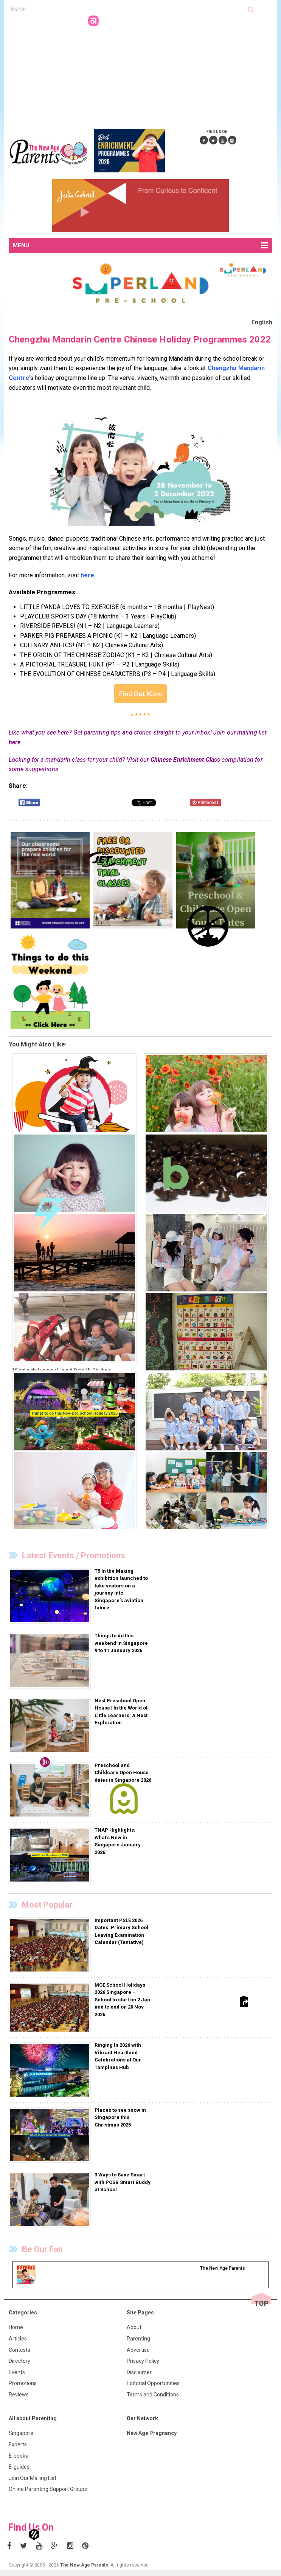 This screenshot has width=281, height=2576. Describe the element at coordinates (64, 2009) in the screenshot. I see `haxe programming language logo` at that location.